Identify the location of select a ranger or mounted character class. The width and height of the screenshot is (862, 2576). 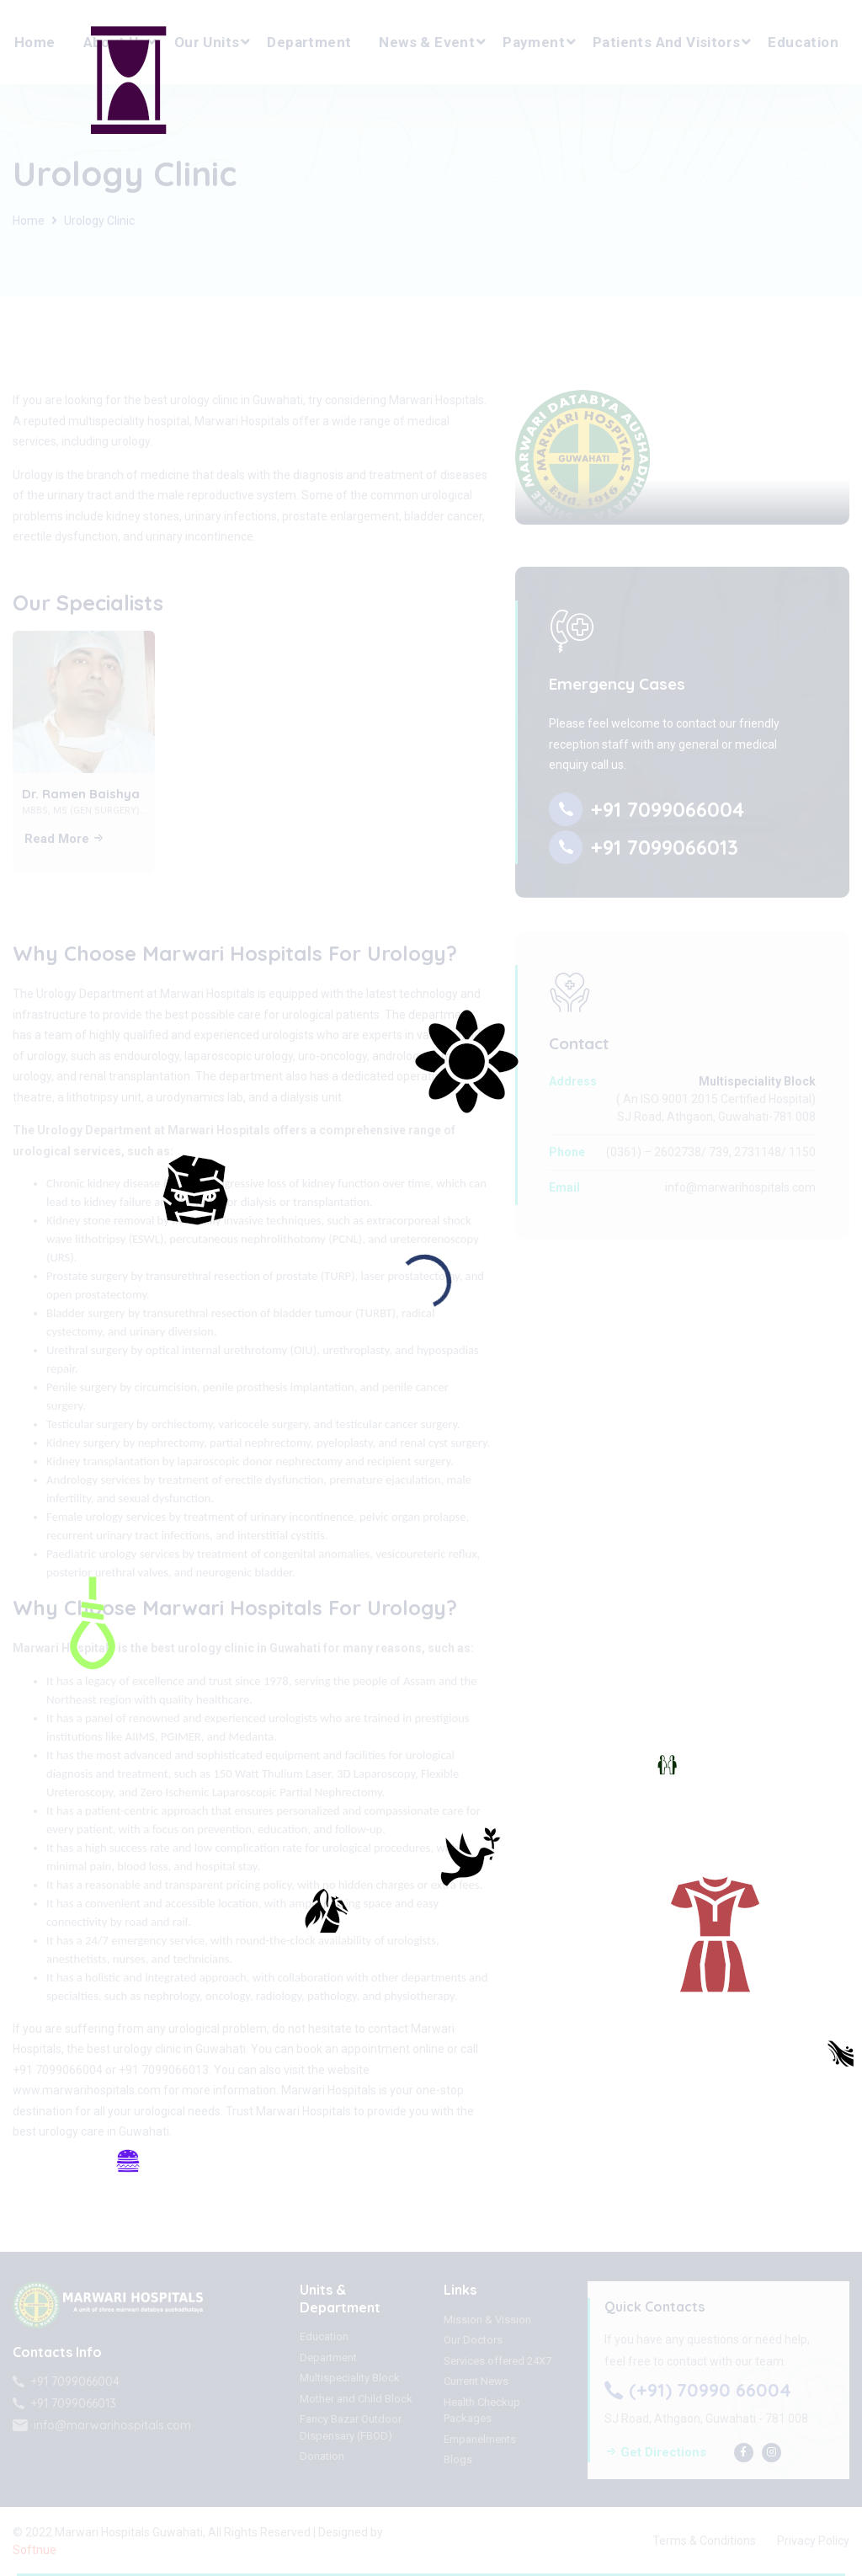
(327, 1911).